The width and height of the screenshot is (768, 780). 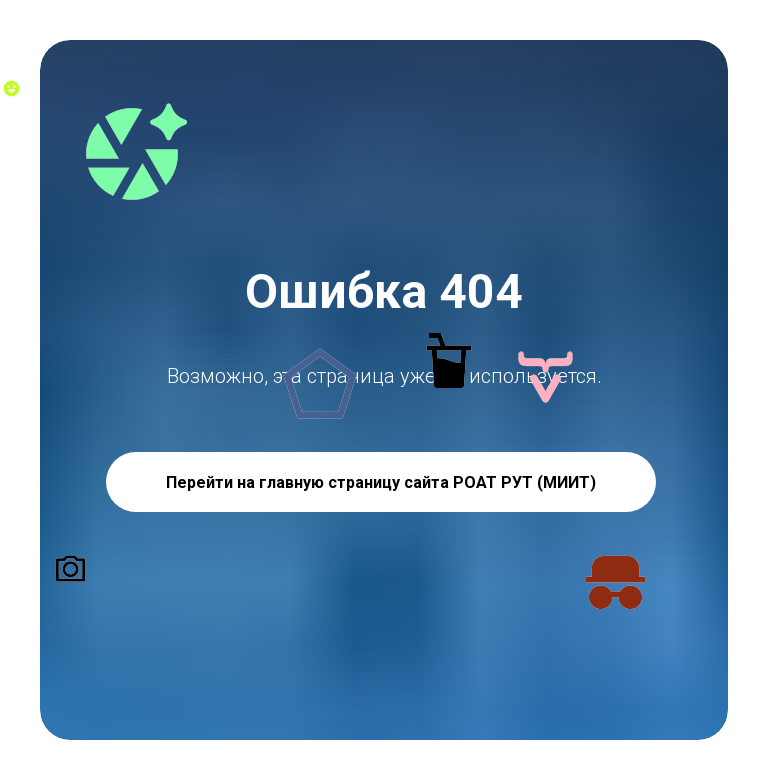 What do you see at coordinates (449, 363) in the screenshot?
I see `view food and drink options` at bounding box center [449, 363].